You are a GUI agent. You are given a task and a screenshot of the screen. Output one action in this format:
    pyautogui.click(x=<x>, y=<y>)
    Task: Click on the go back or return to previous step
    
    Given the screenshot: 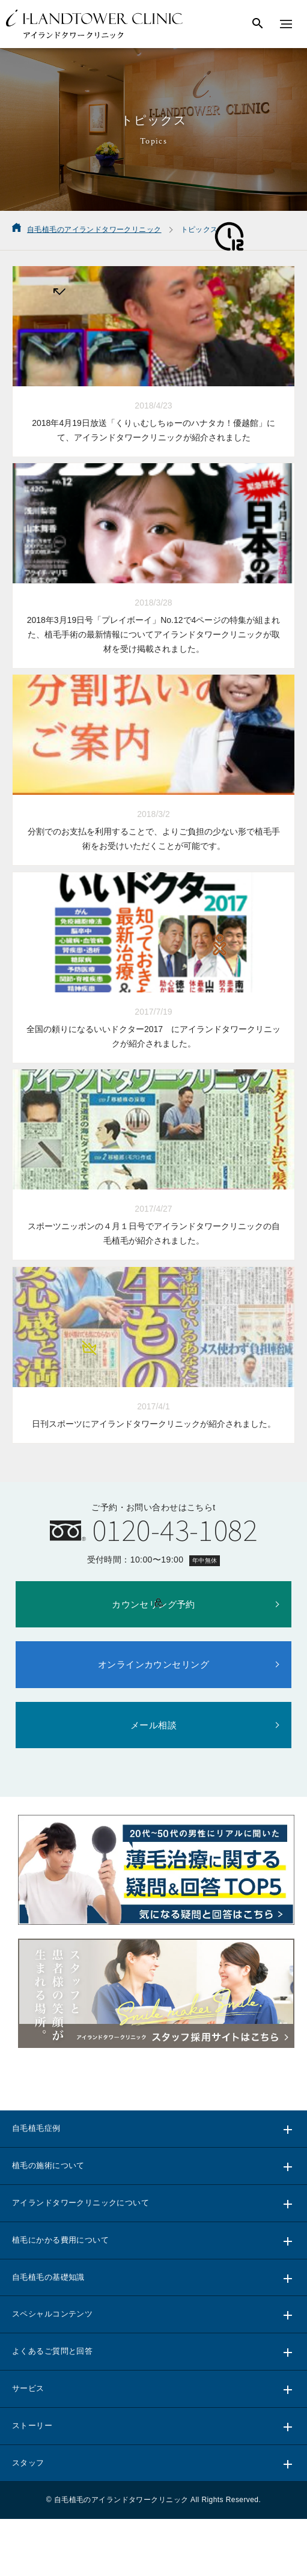 What is the action you would take?
    pyautogui.click(x=59, y=291)
    